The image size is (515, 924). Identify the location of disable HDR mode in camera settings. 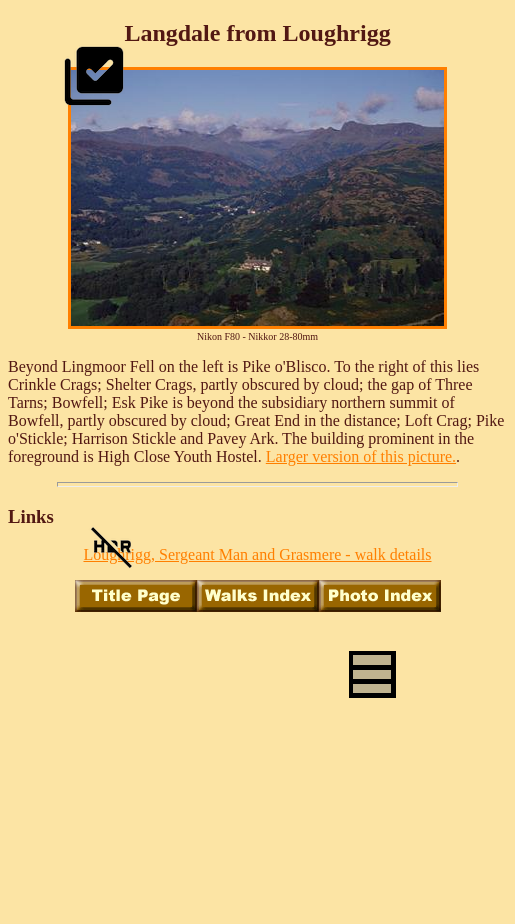
(112, 546).